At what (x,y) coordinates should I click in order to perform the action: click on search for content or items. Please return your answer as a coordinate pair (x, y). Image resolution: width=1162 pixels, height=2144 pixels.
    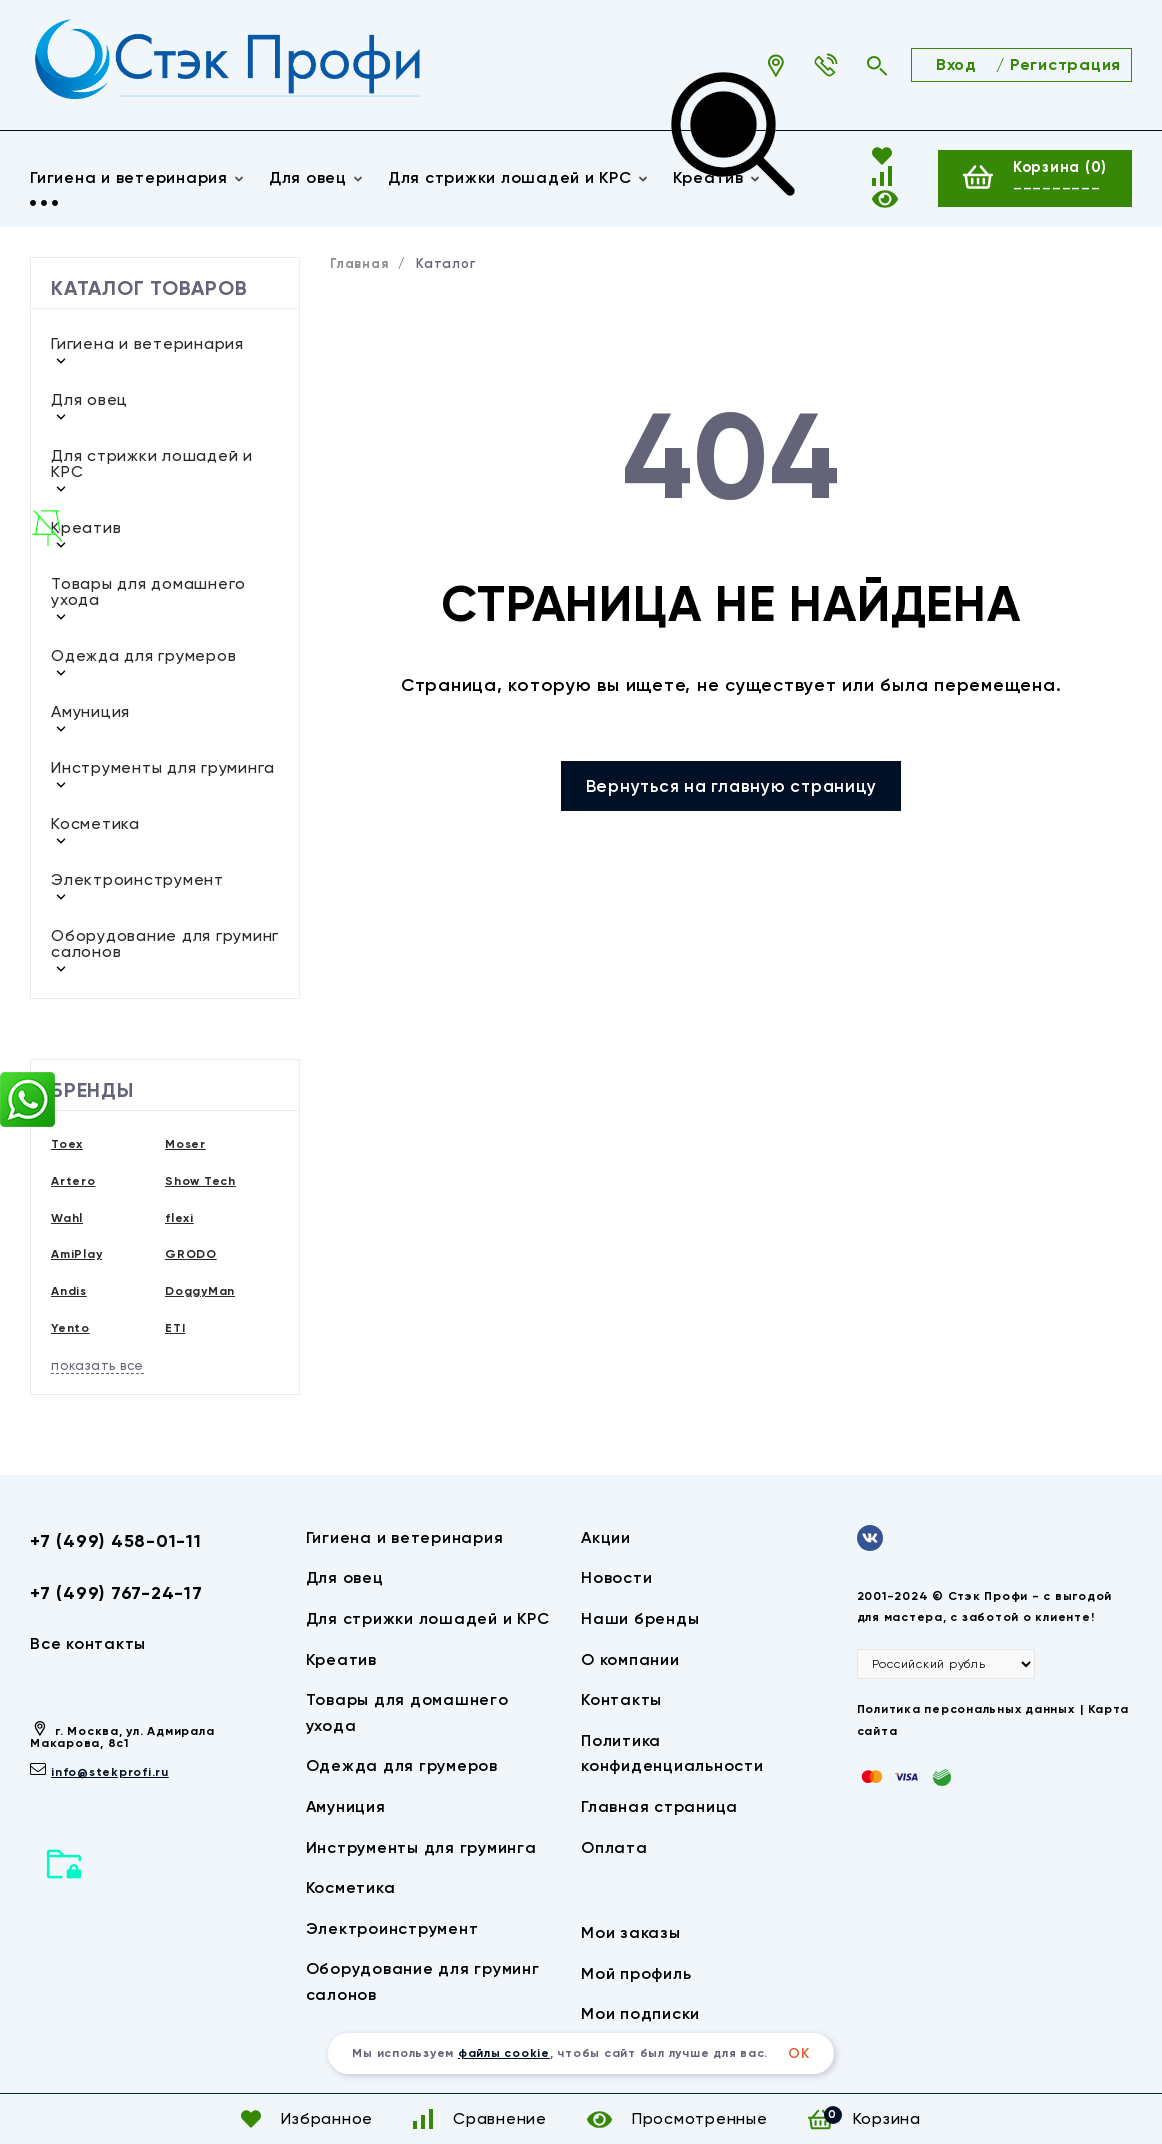
    Looking at the image, I should click on (733, 134).